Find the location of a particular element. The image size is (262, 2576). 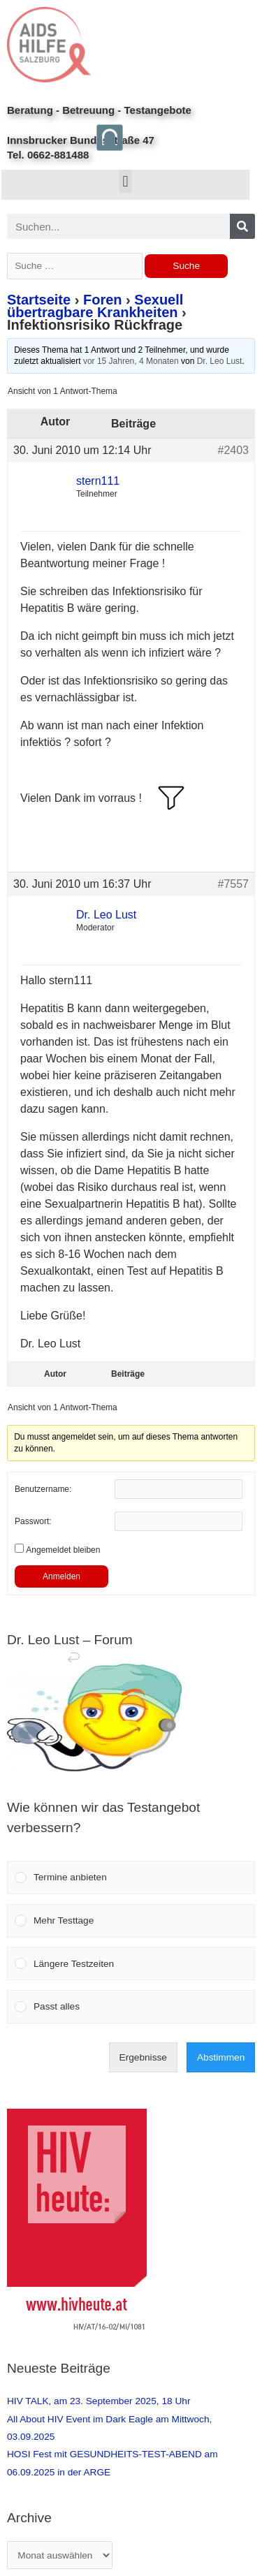

undo or revert to previous action is located at coordinates (73, 1657).